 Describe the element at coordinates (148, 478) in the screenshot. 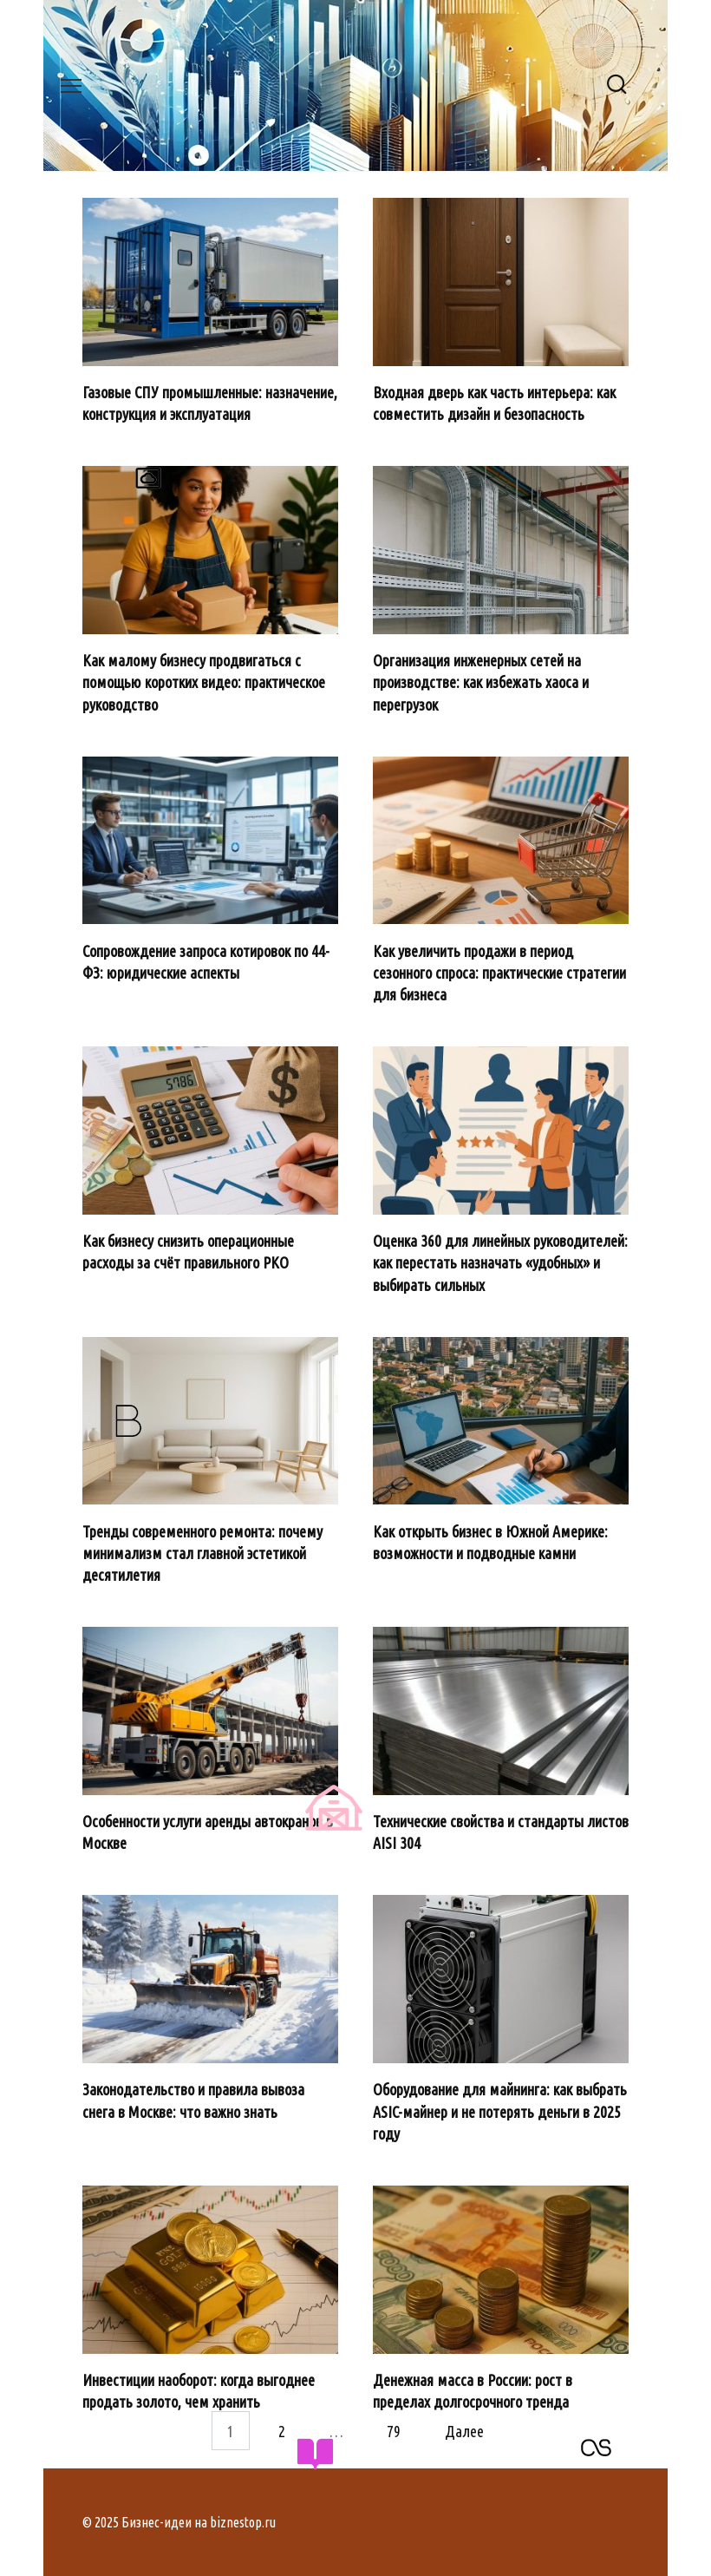

I see `access daydream or screensaver settings` at that location.